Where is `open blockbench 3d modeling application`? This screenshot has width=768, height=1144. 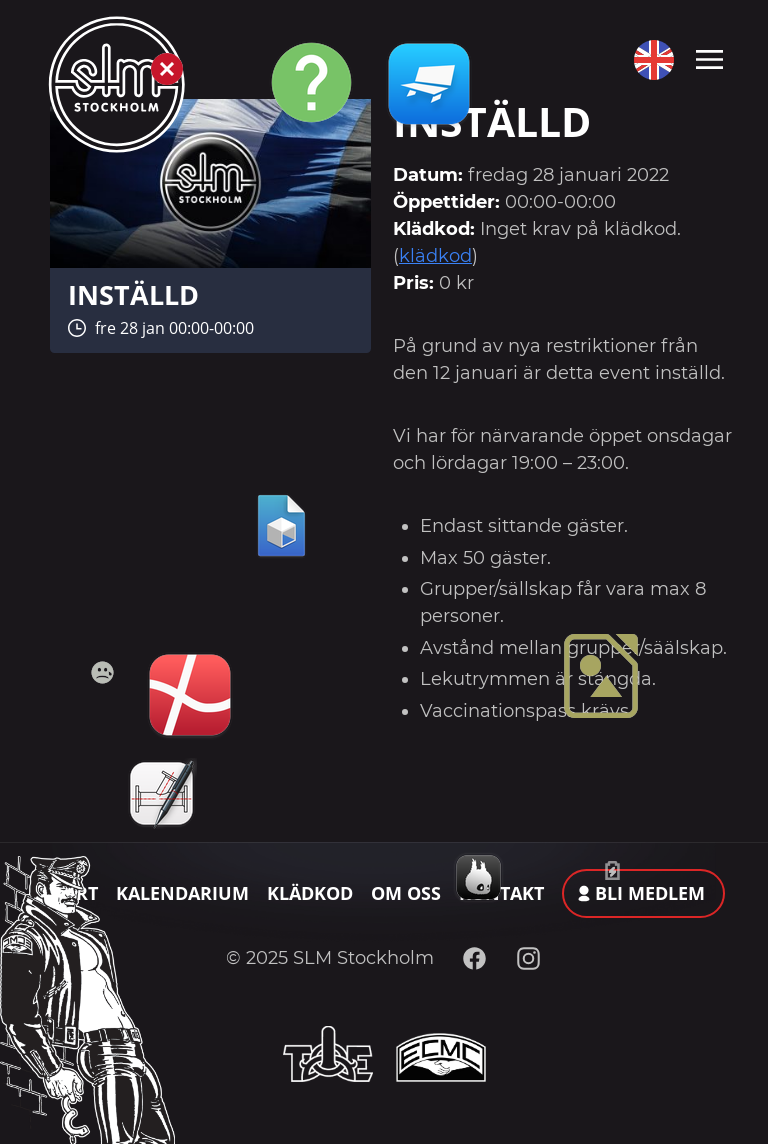
open blockbench 3d modeling application is located at coordinates (429, 84).